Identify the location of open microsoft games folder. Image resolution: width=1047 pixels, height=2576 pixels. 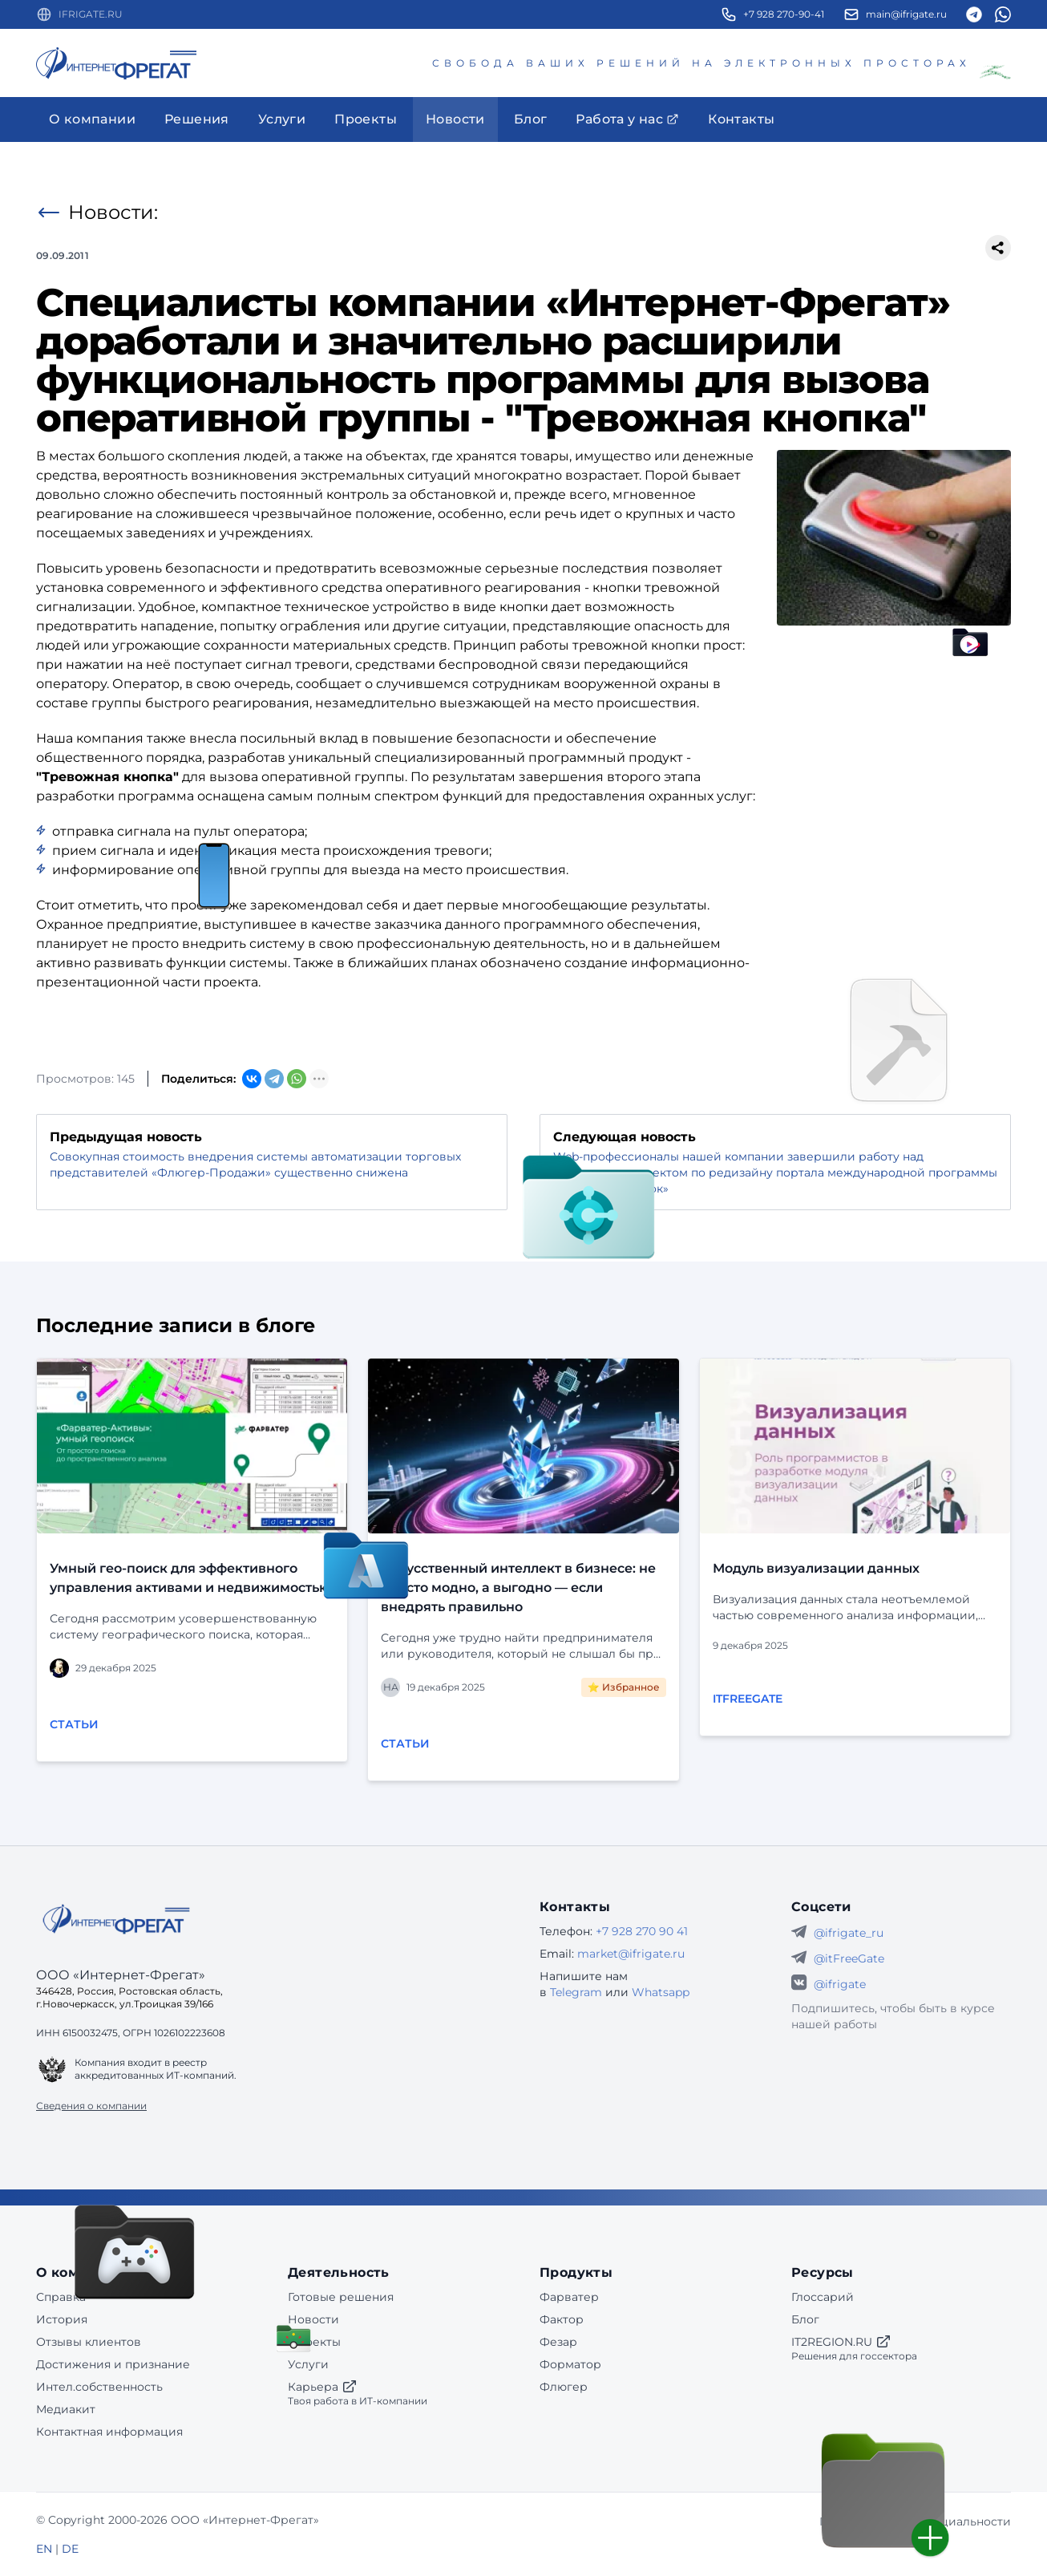
(134, 2255).